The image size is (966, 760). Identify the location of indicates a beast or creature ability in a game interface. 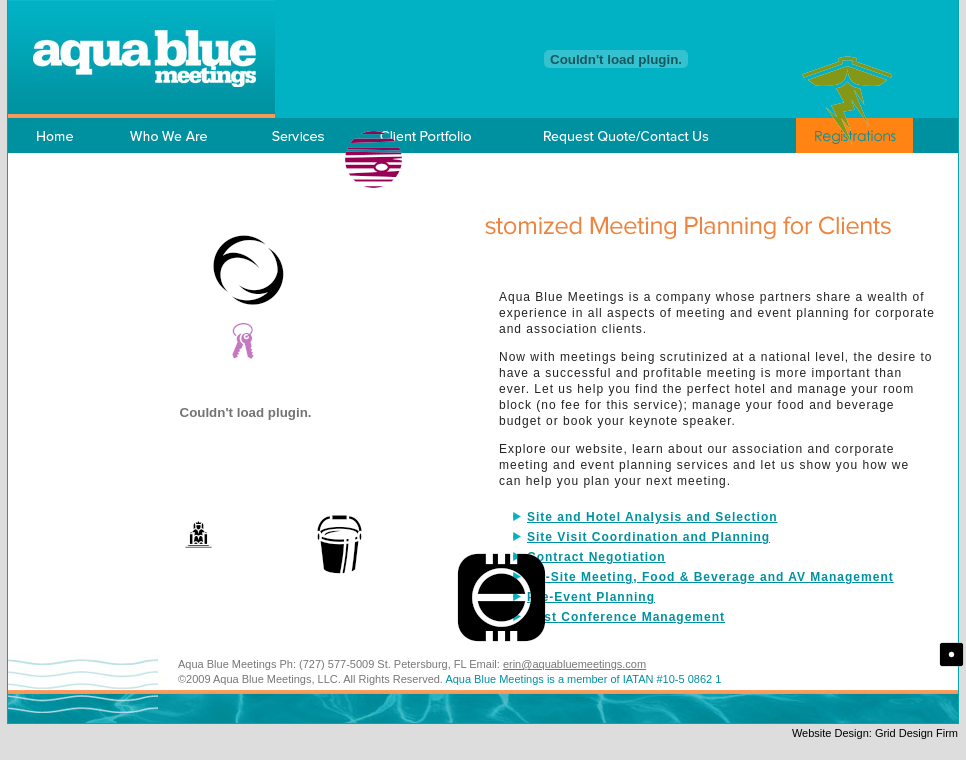
(248, 270).